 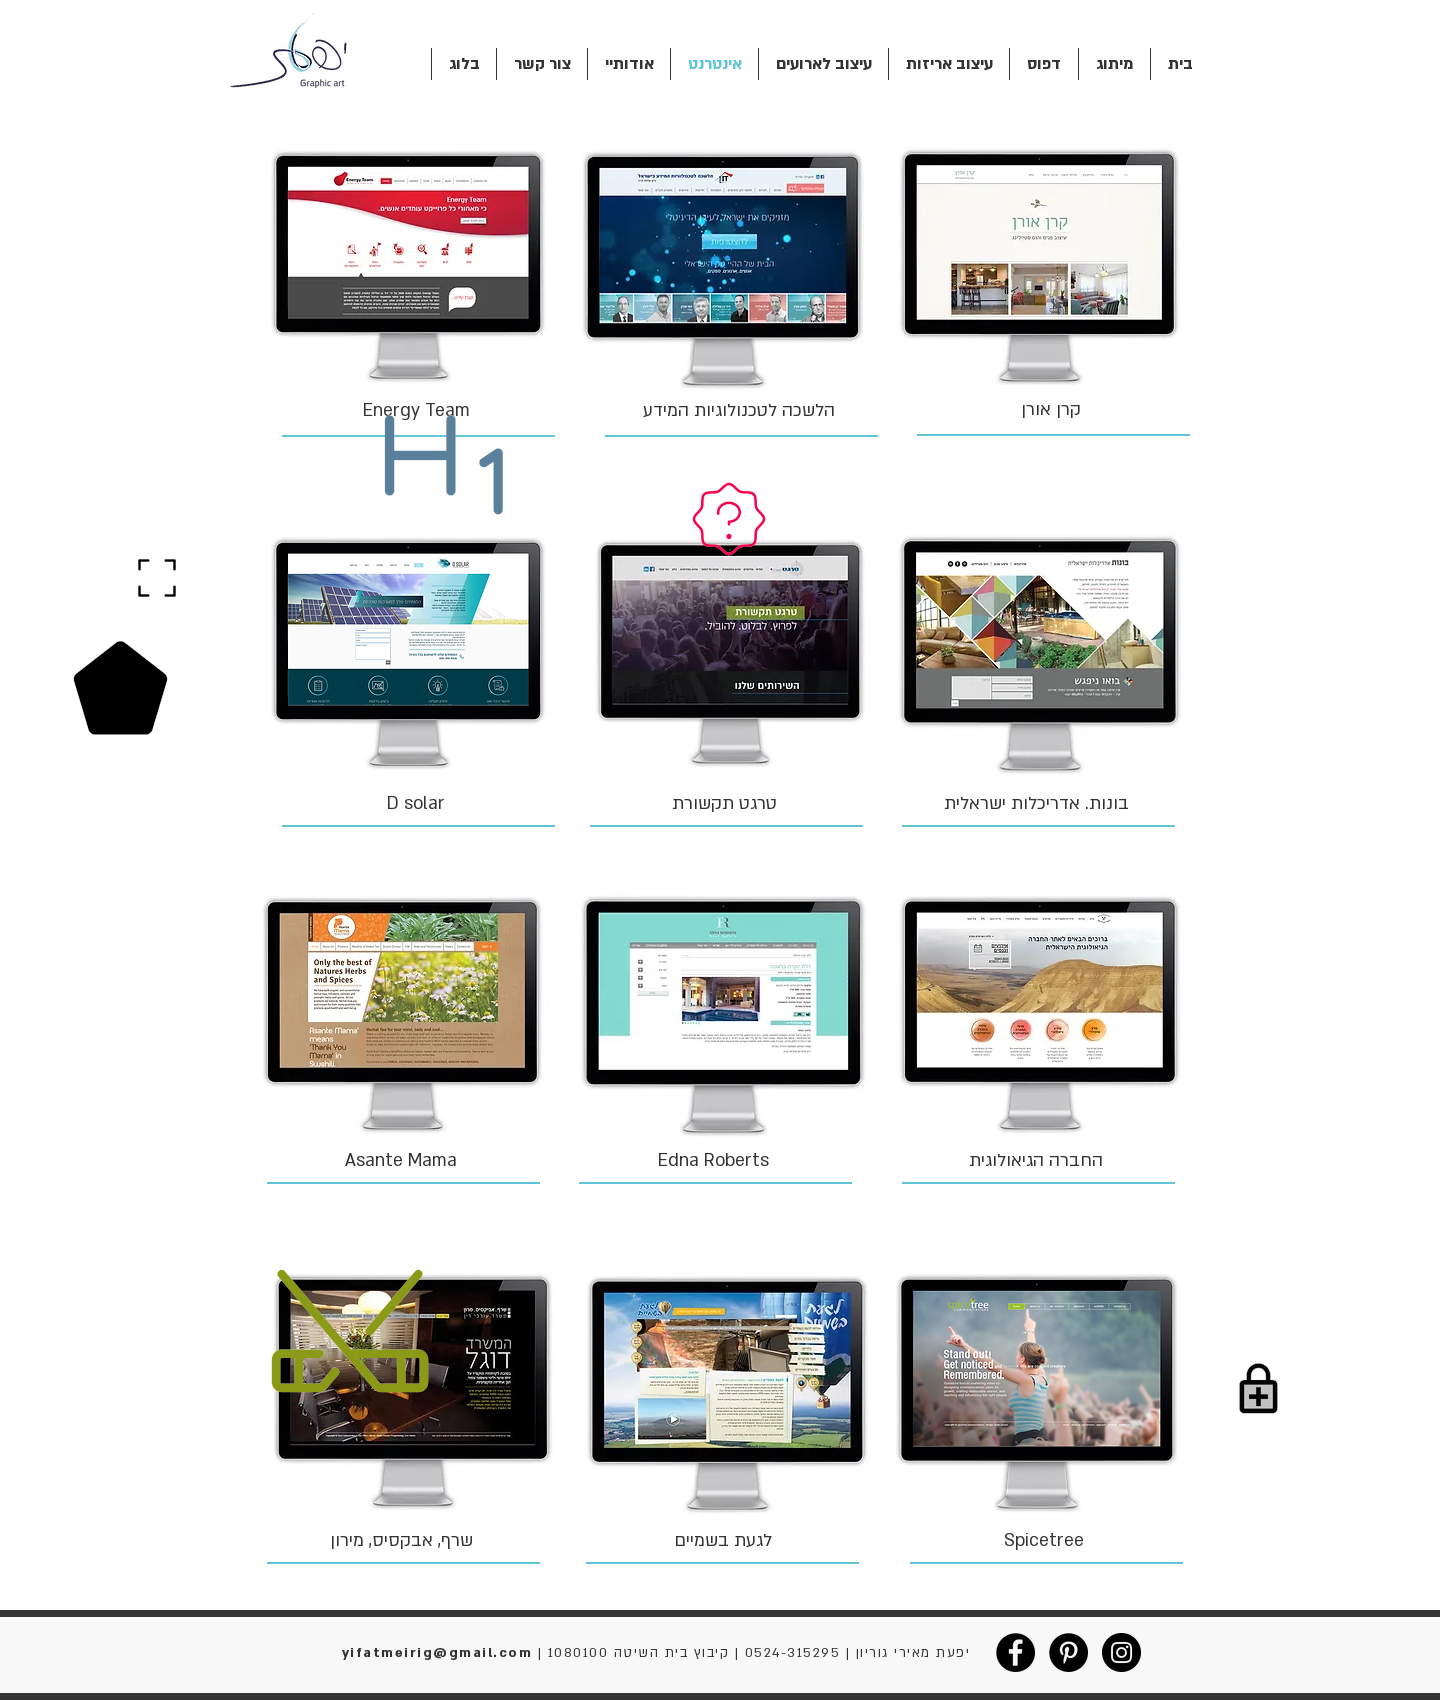 What do you see at coordinates (157, 578) in the screenshot?
I see `expand to fullscreen mode` at bounding box center [157, 578].